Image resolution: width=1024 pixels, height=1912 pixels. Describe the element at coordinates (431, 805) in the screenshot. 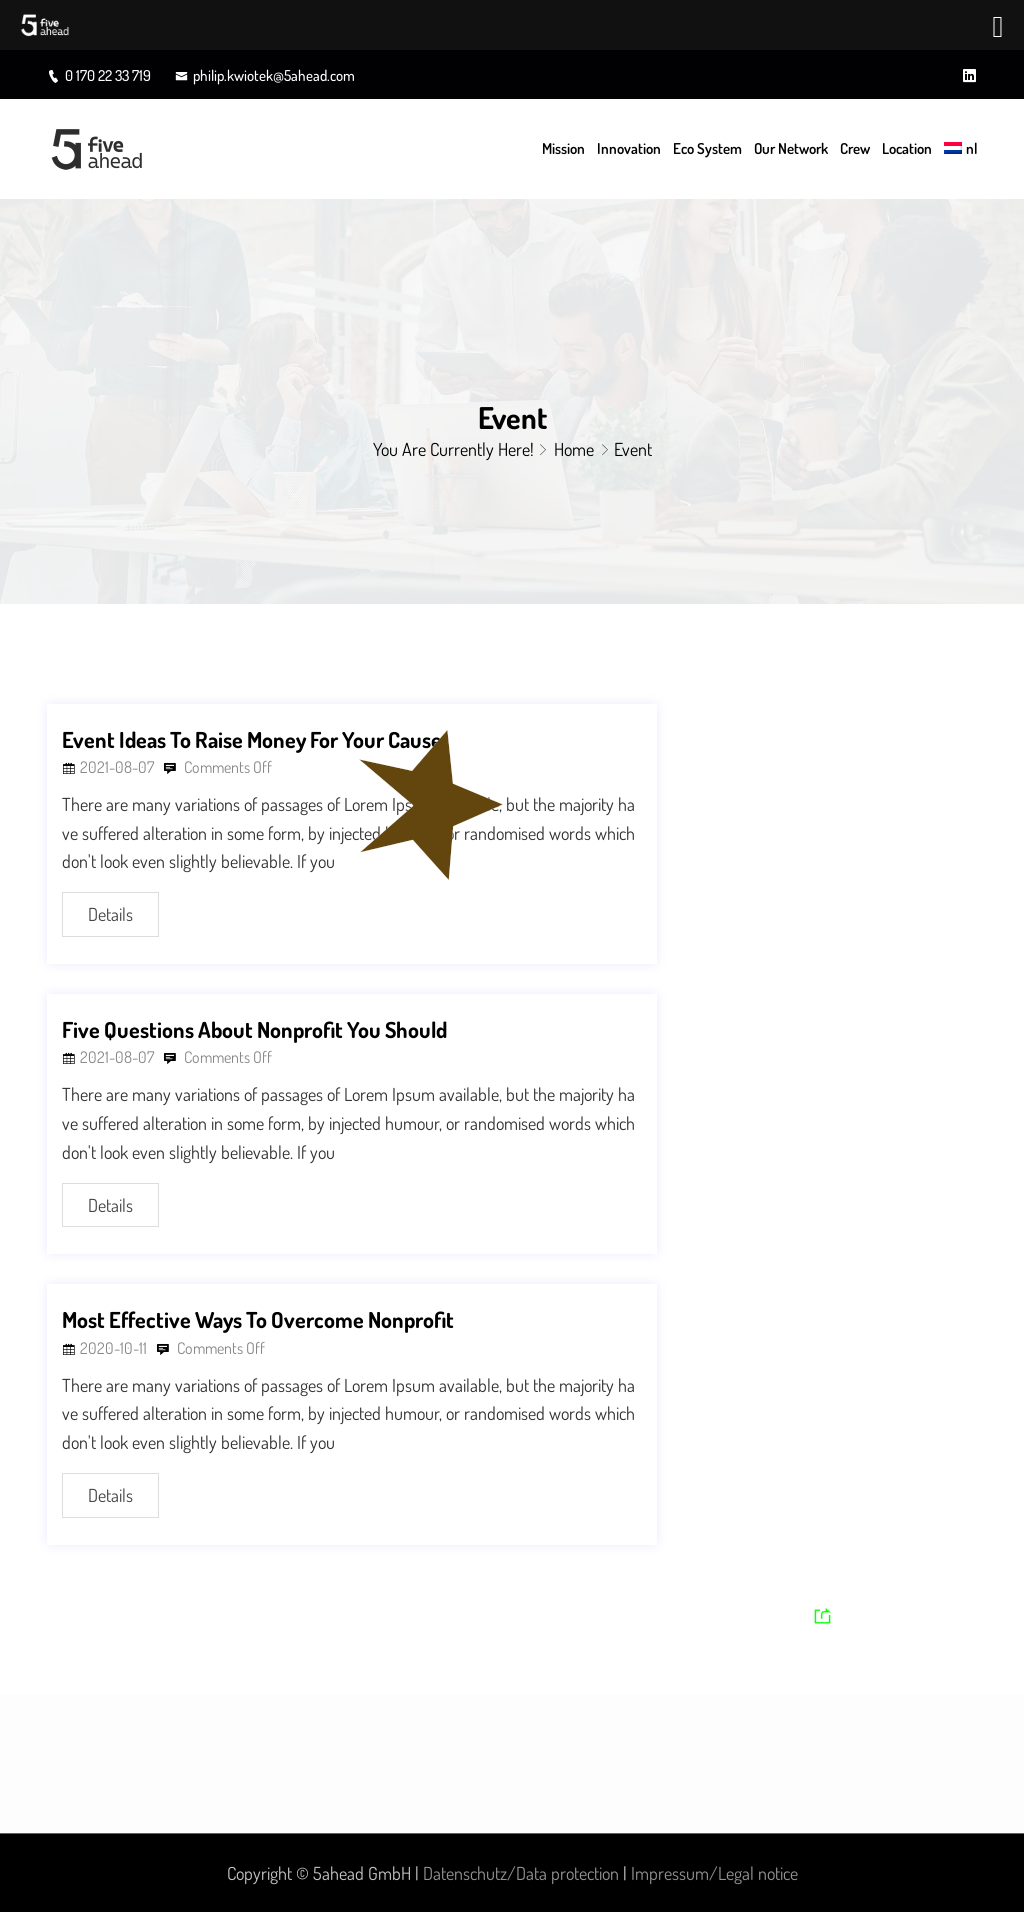

I see `open the Spreaker podcast platform` at that location.